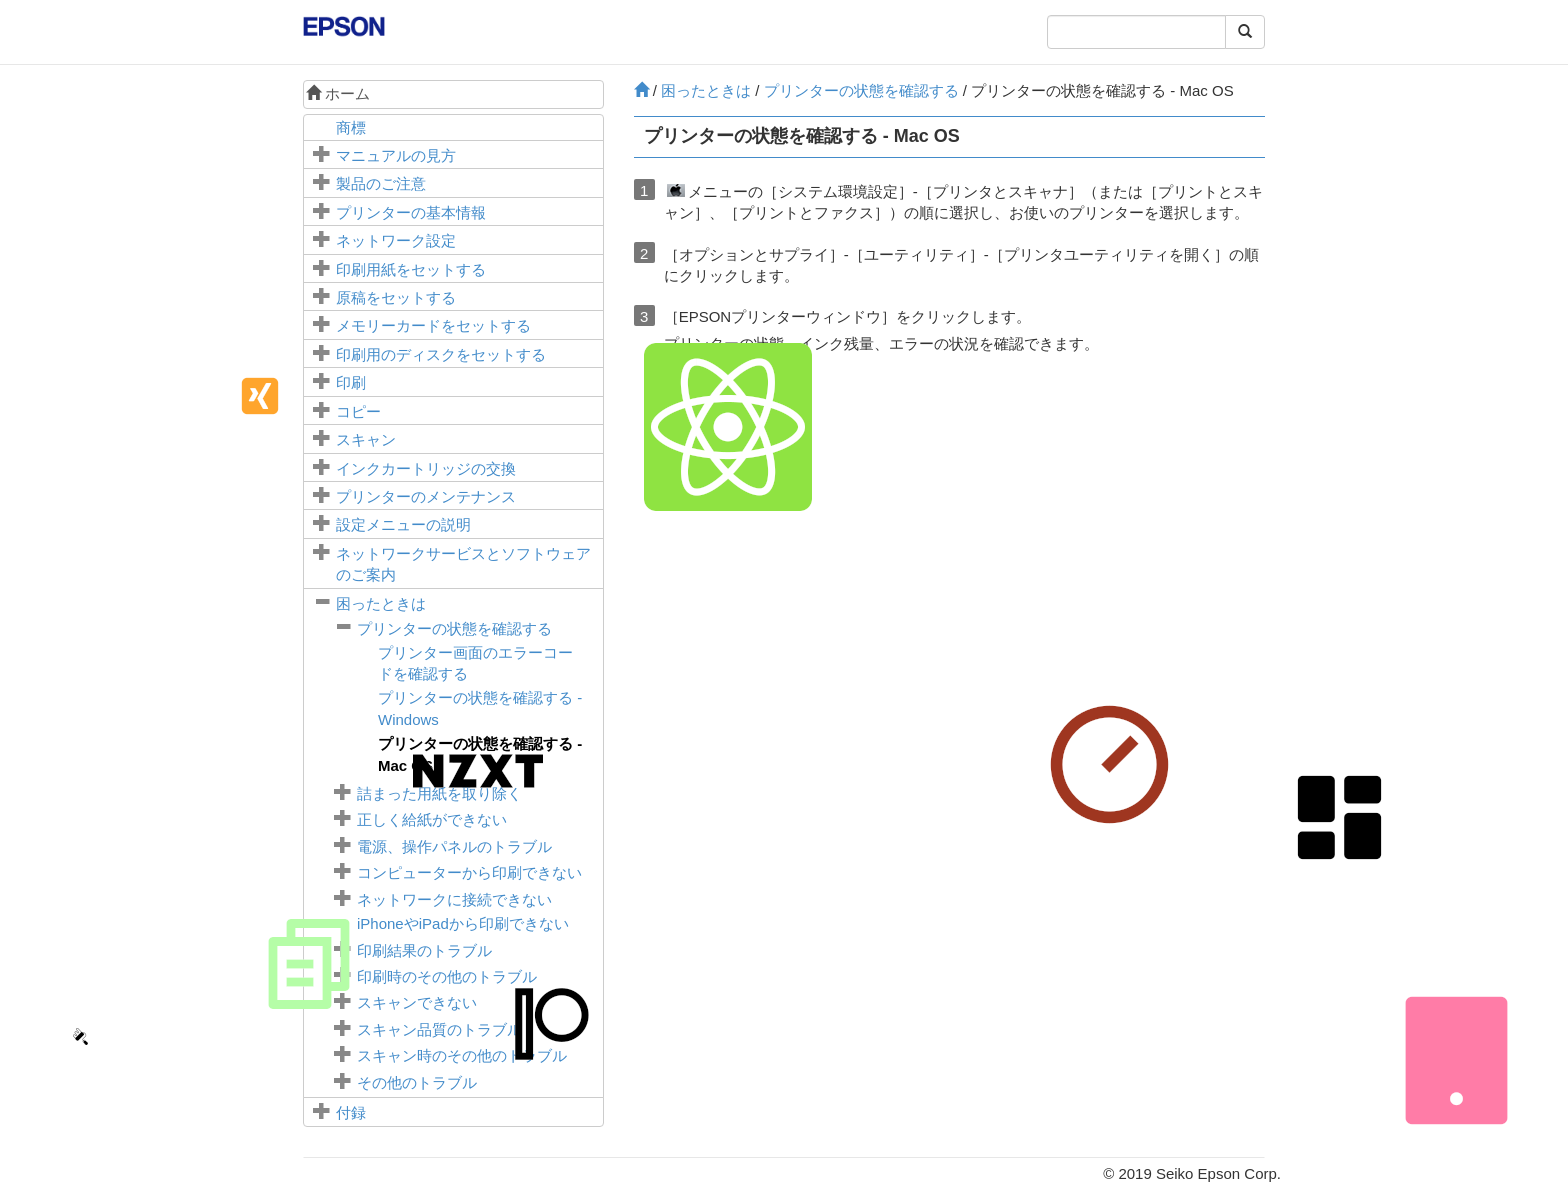 The width and height of the screenshot is (1568, 1190). Describe the element at coordinates (478, 771) in the screenshot. I see `NZXT brand logo` at that location.